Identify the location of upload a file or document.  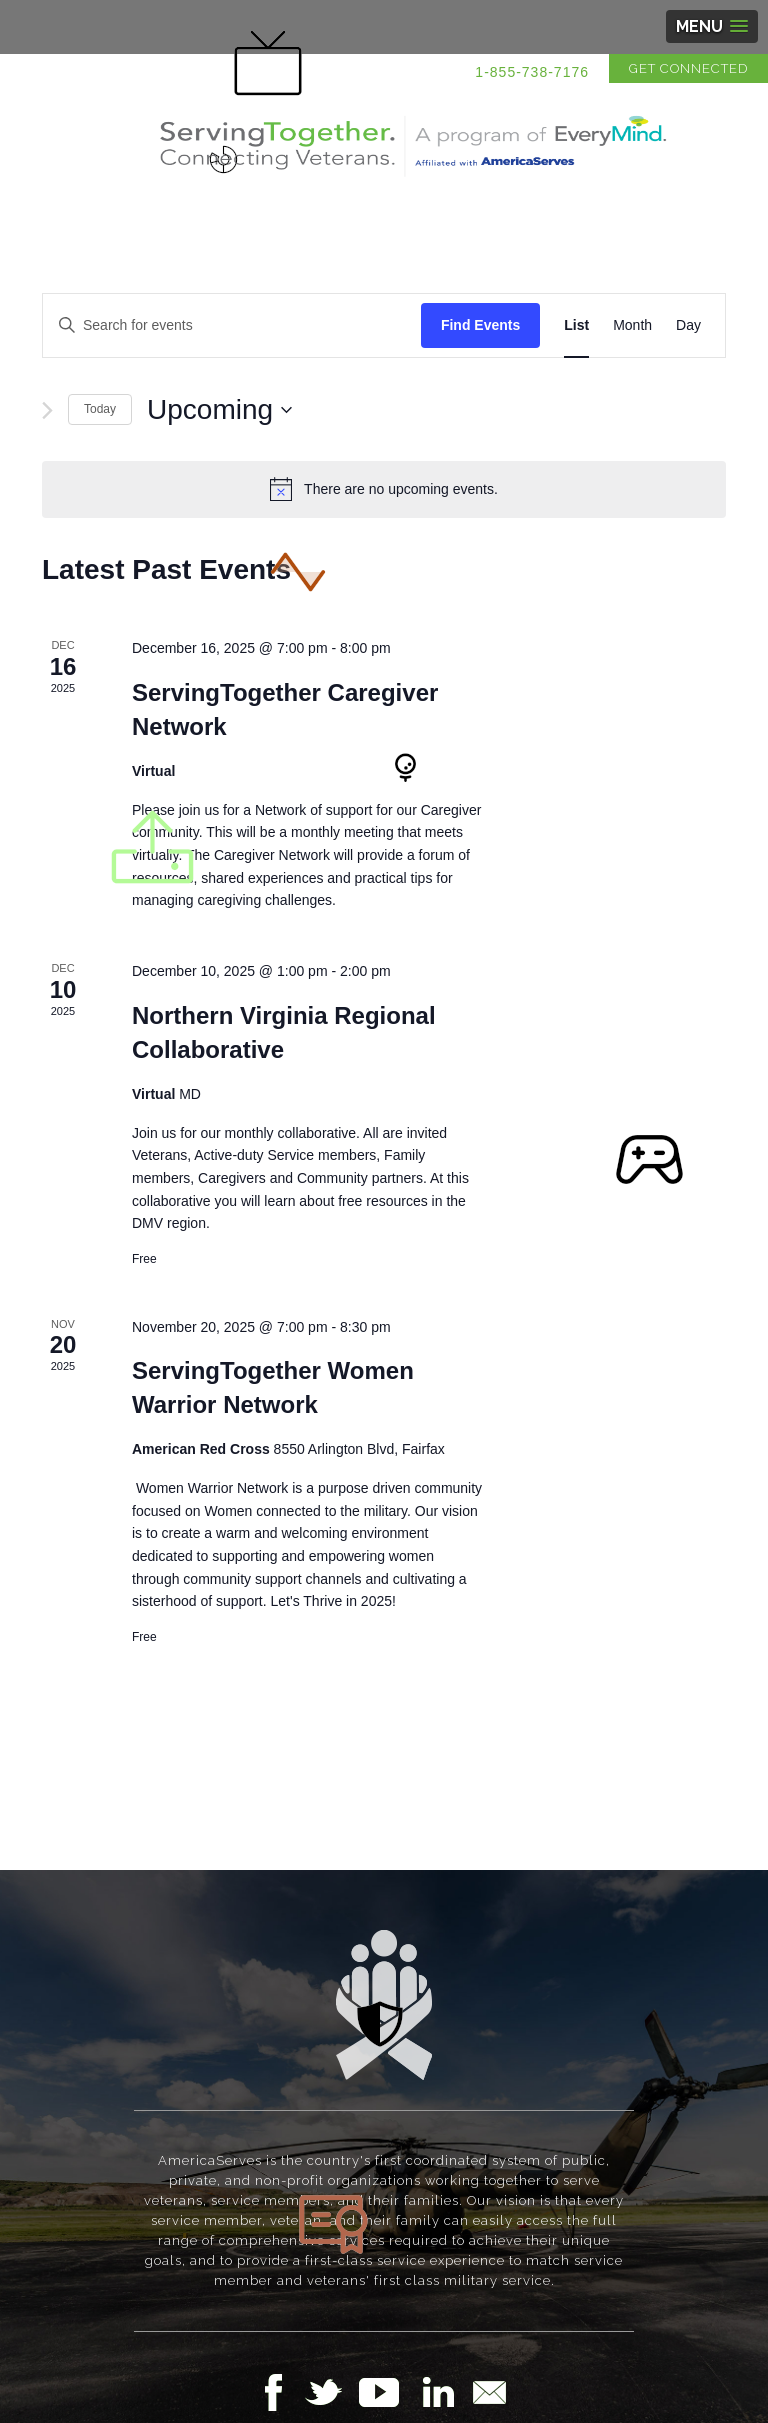
(152, 851).